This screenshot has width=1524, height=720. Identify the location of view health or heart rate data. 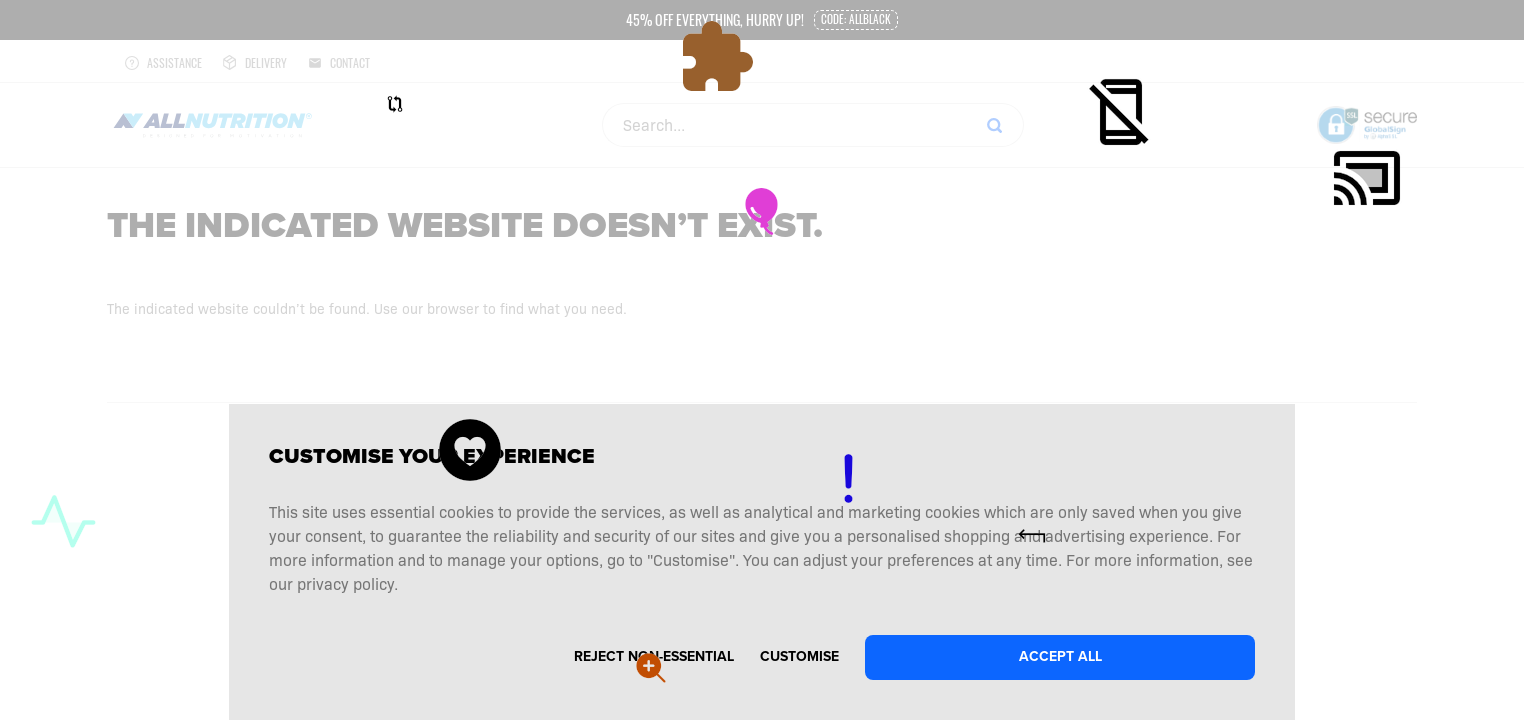
(63, 522).